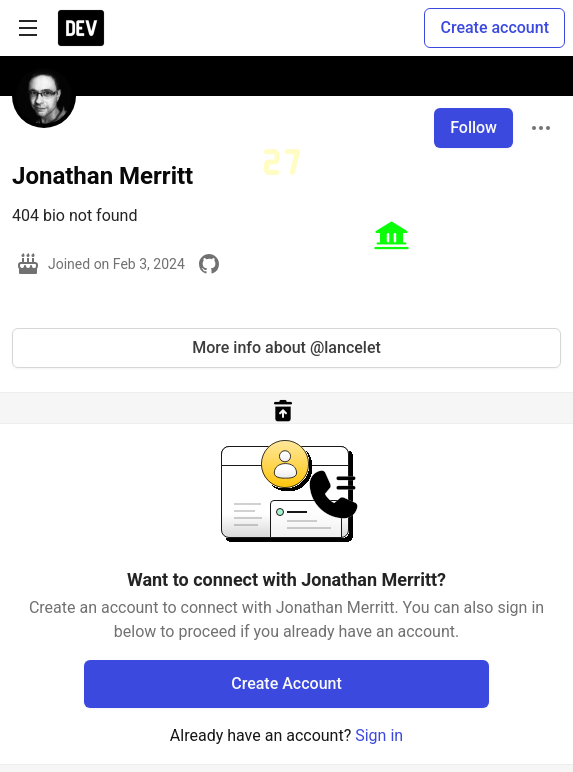 The width and height of the screenshot is (573, 772). I want to click on view contact list or phone directory, so click(334, 493).